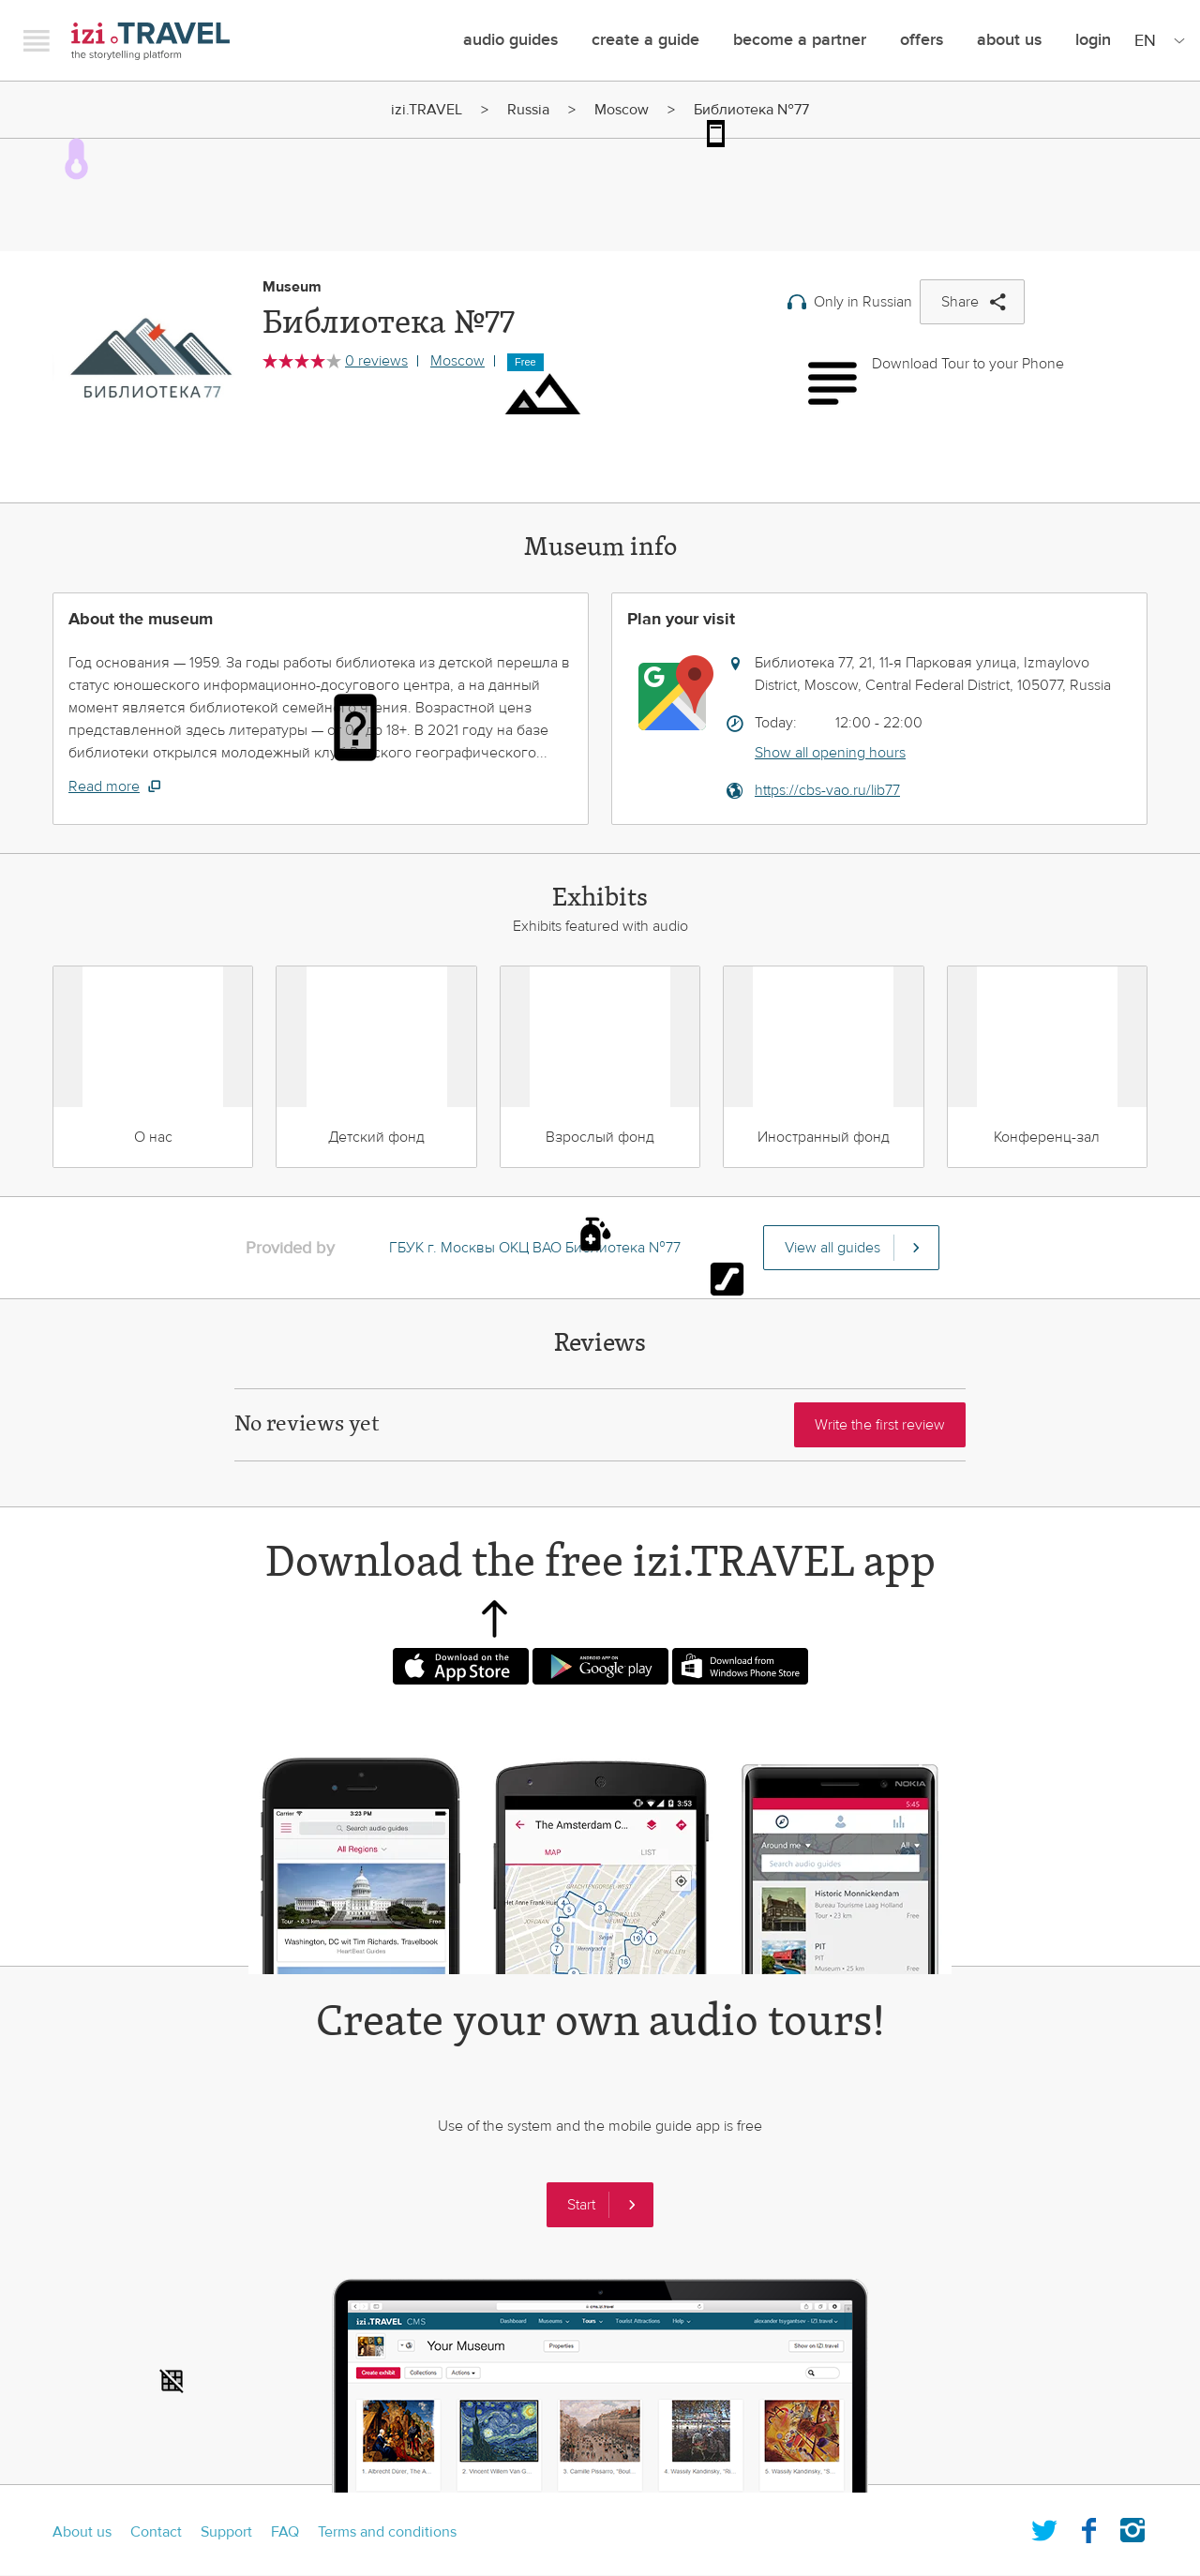  Describe the element at coordinates (76, 158) in the screenshot. I see `indicates low temperature reading` at that location.